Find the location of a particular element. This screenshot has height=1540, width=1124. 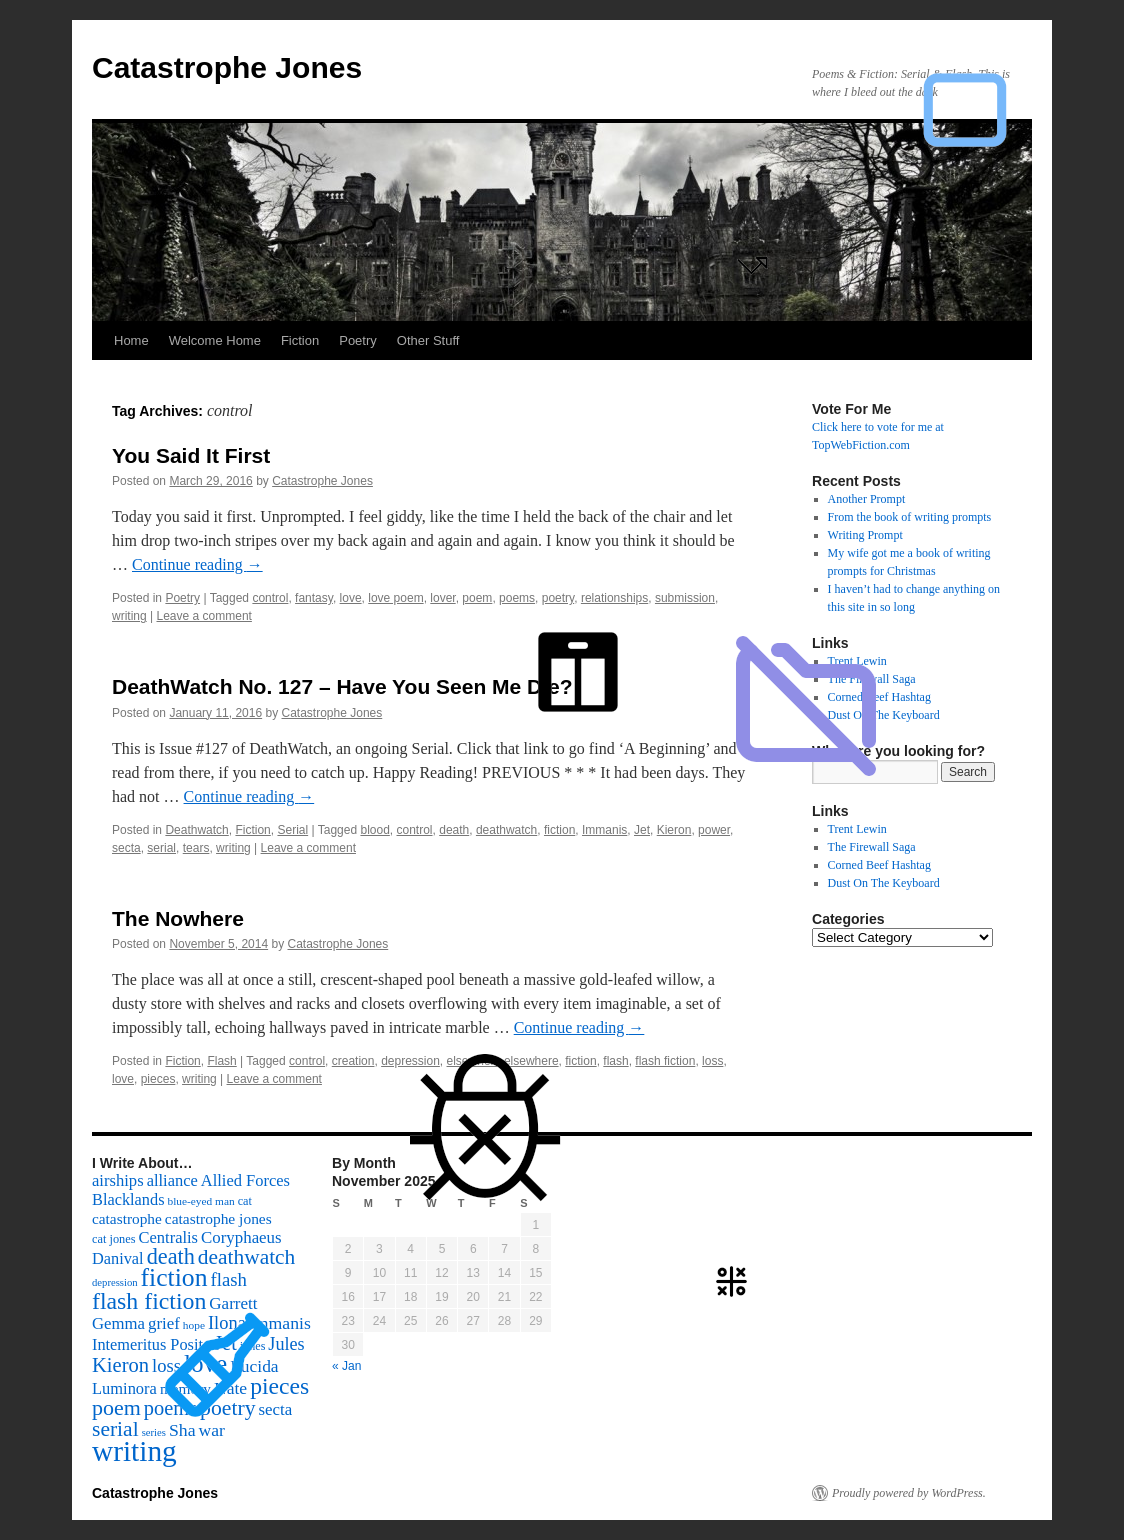

reply to a message or forward content is located at coordinates (752, 264).